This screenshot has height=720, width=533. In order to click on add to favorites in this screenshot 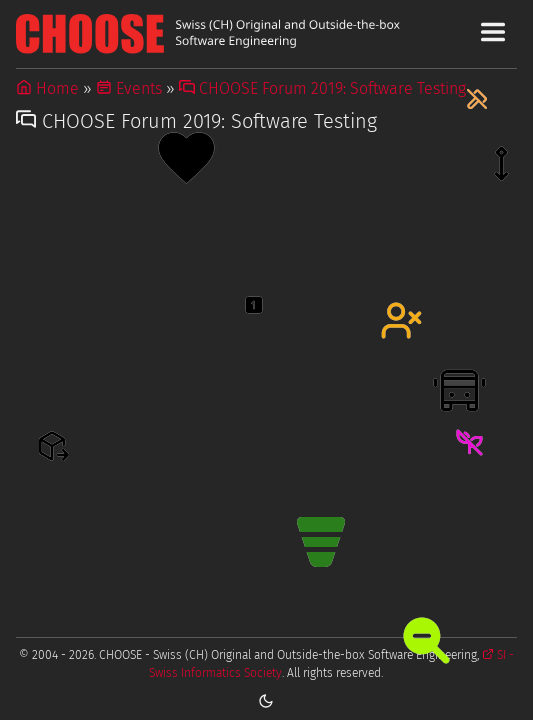, I will do `click(186, 157)`.